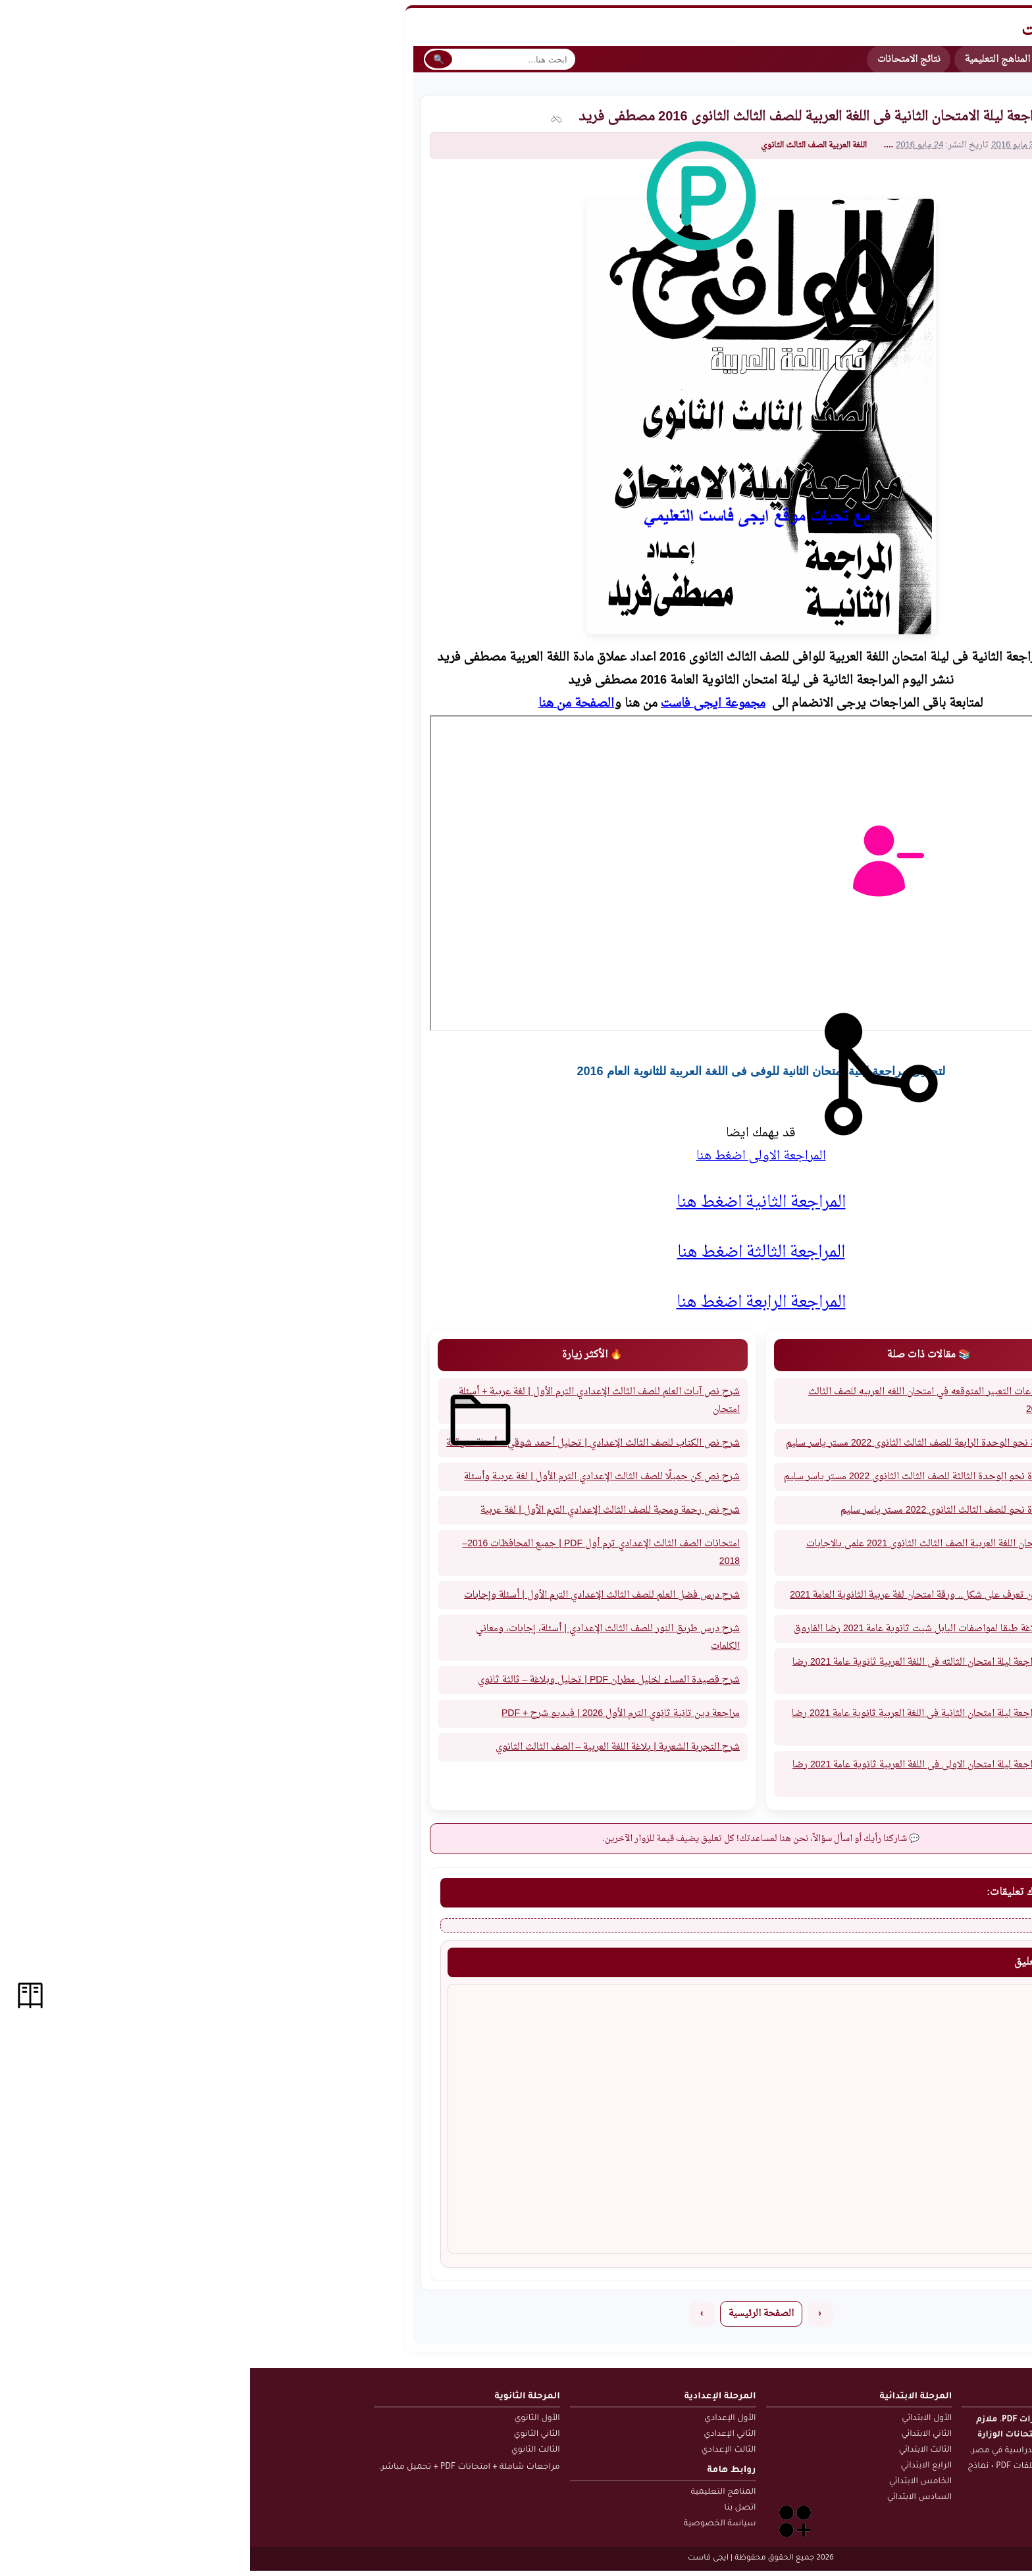  I want to click on add a new item to a group or collection, so click(795, 2521).